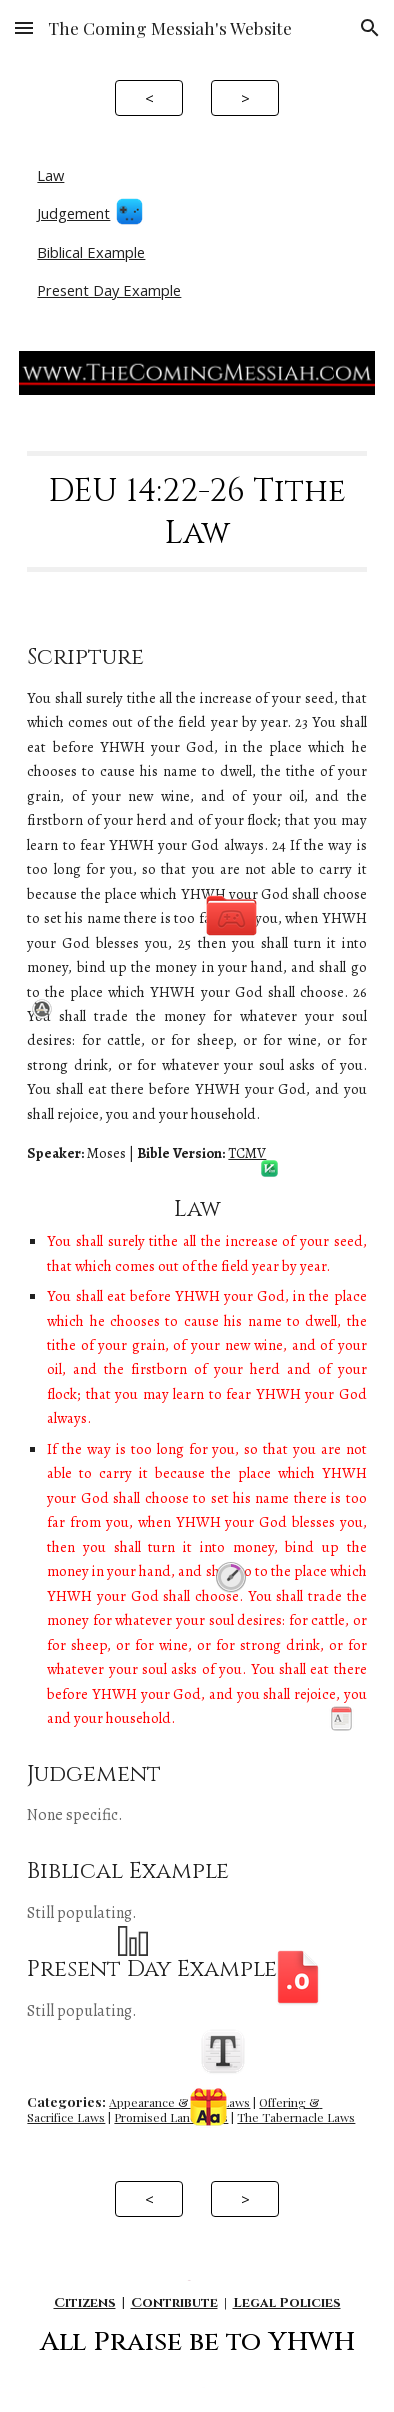 The width and height of the screenshot is (394, 2412). Describe the element at coordinates (231, 1577) in the screenshot. I see `launch sysprof system profiler` at that location.